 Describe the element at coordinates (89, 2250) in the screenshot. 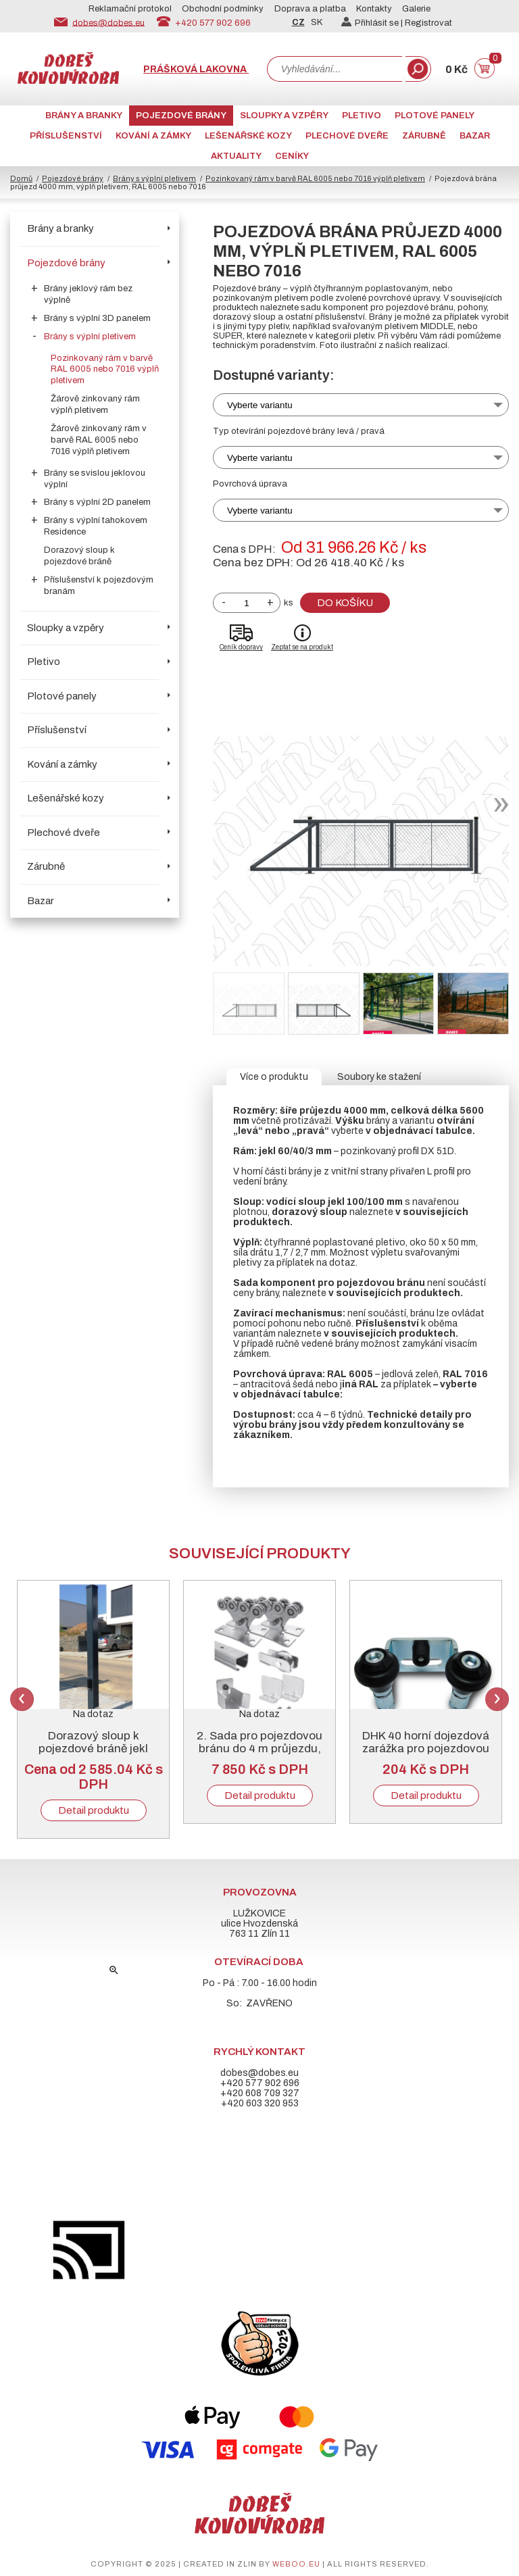

I see `indicates active casting connection to a display` at that location.